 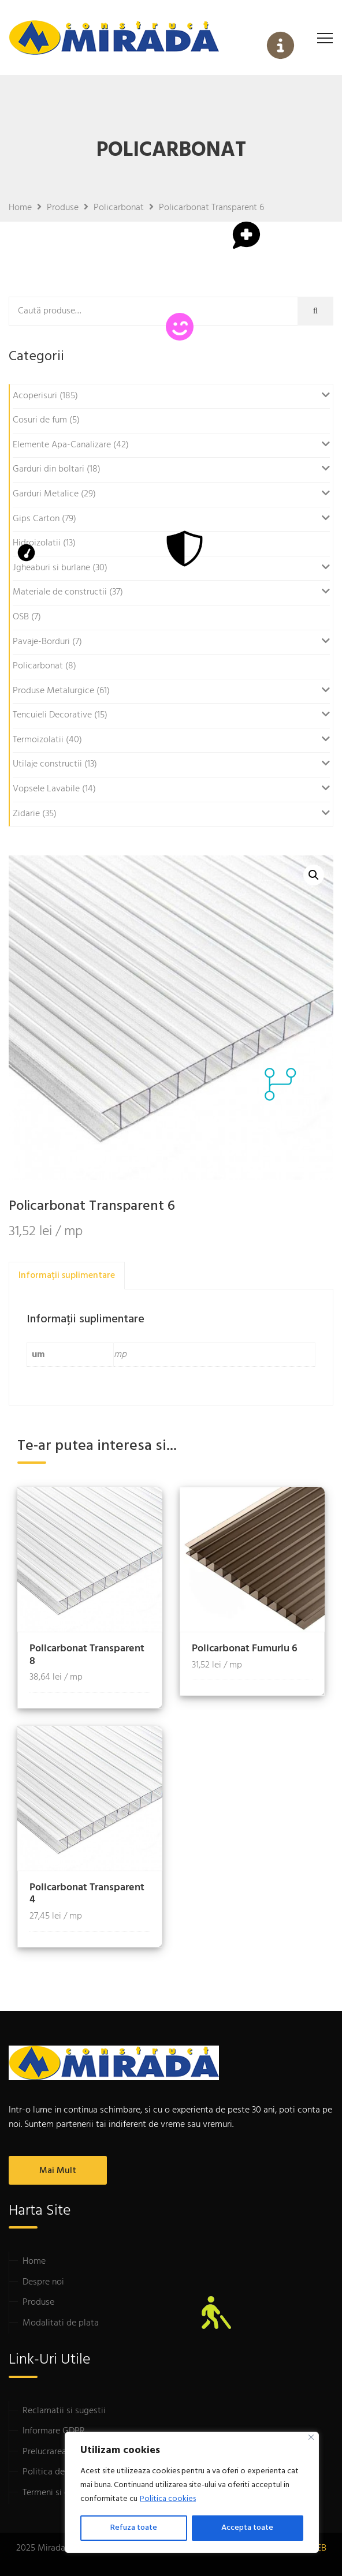 What do you see at coordinates (214, 2312) in the screenshot?
I see `indicates accessibility features are available` at bounding box center [214, 2312].